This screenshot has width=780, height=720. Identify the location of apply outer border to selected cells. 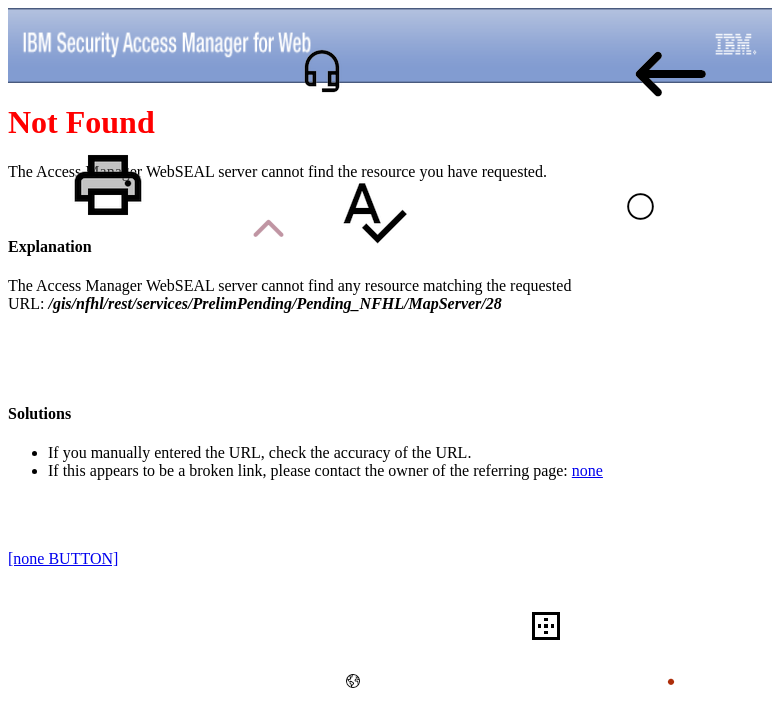
(546, 626).